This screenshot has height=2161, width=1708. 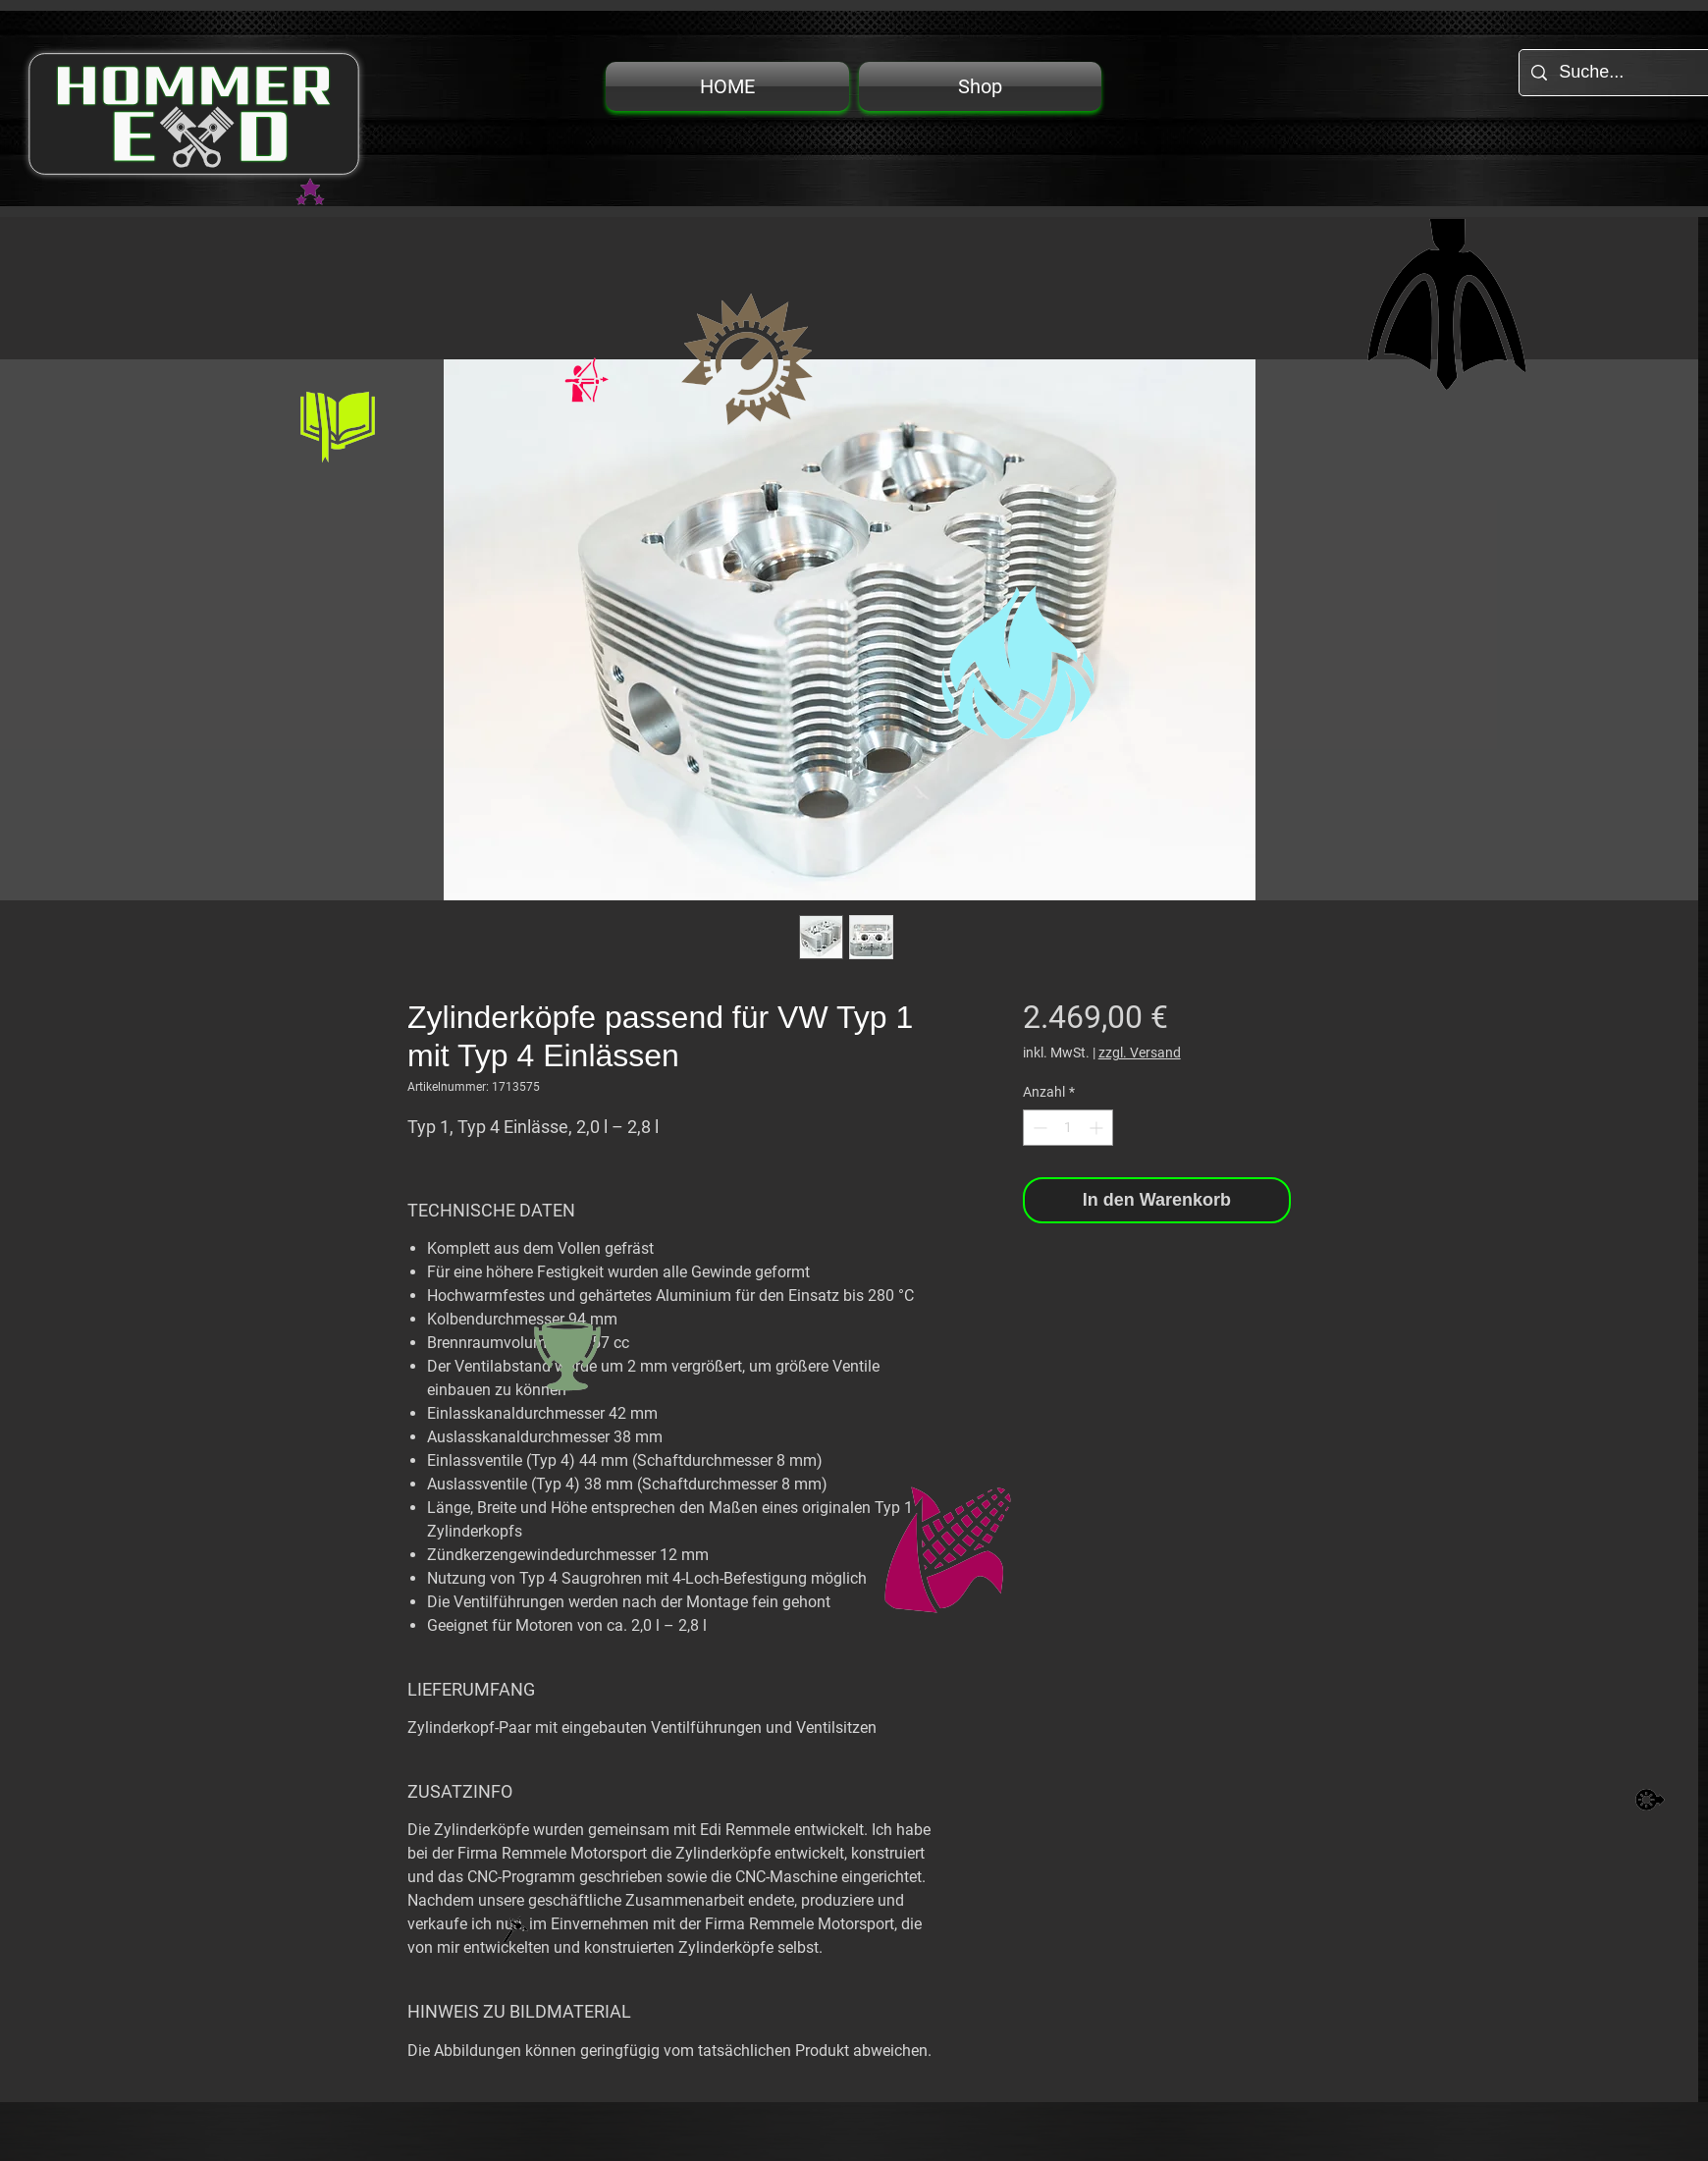 I want to click on select archer class or character, so click(x=586, y=379).